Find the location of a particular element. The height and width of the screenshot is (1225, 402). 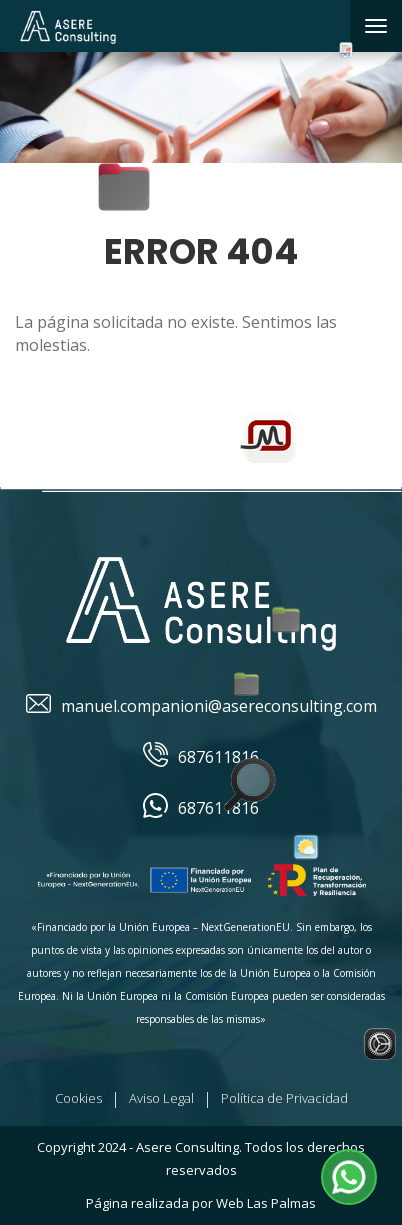

access a remote or network folder is located at coordinates (246, 683).